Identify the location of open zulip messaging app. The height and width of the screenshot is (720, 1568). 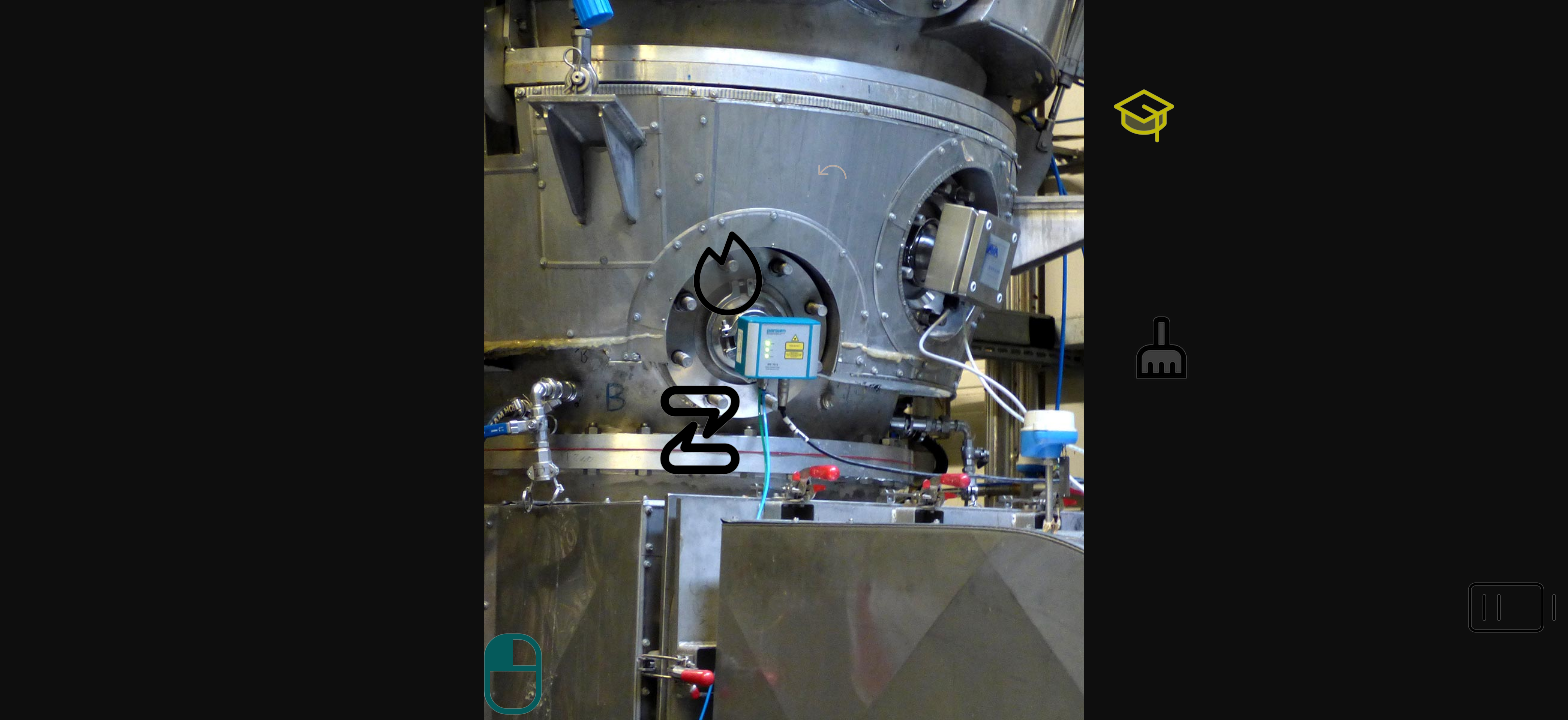
(700, 430).